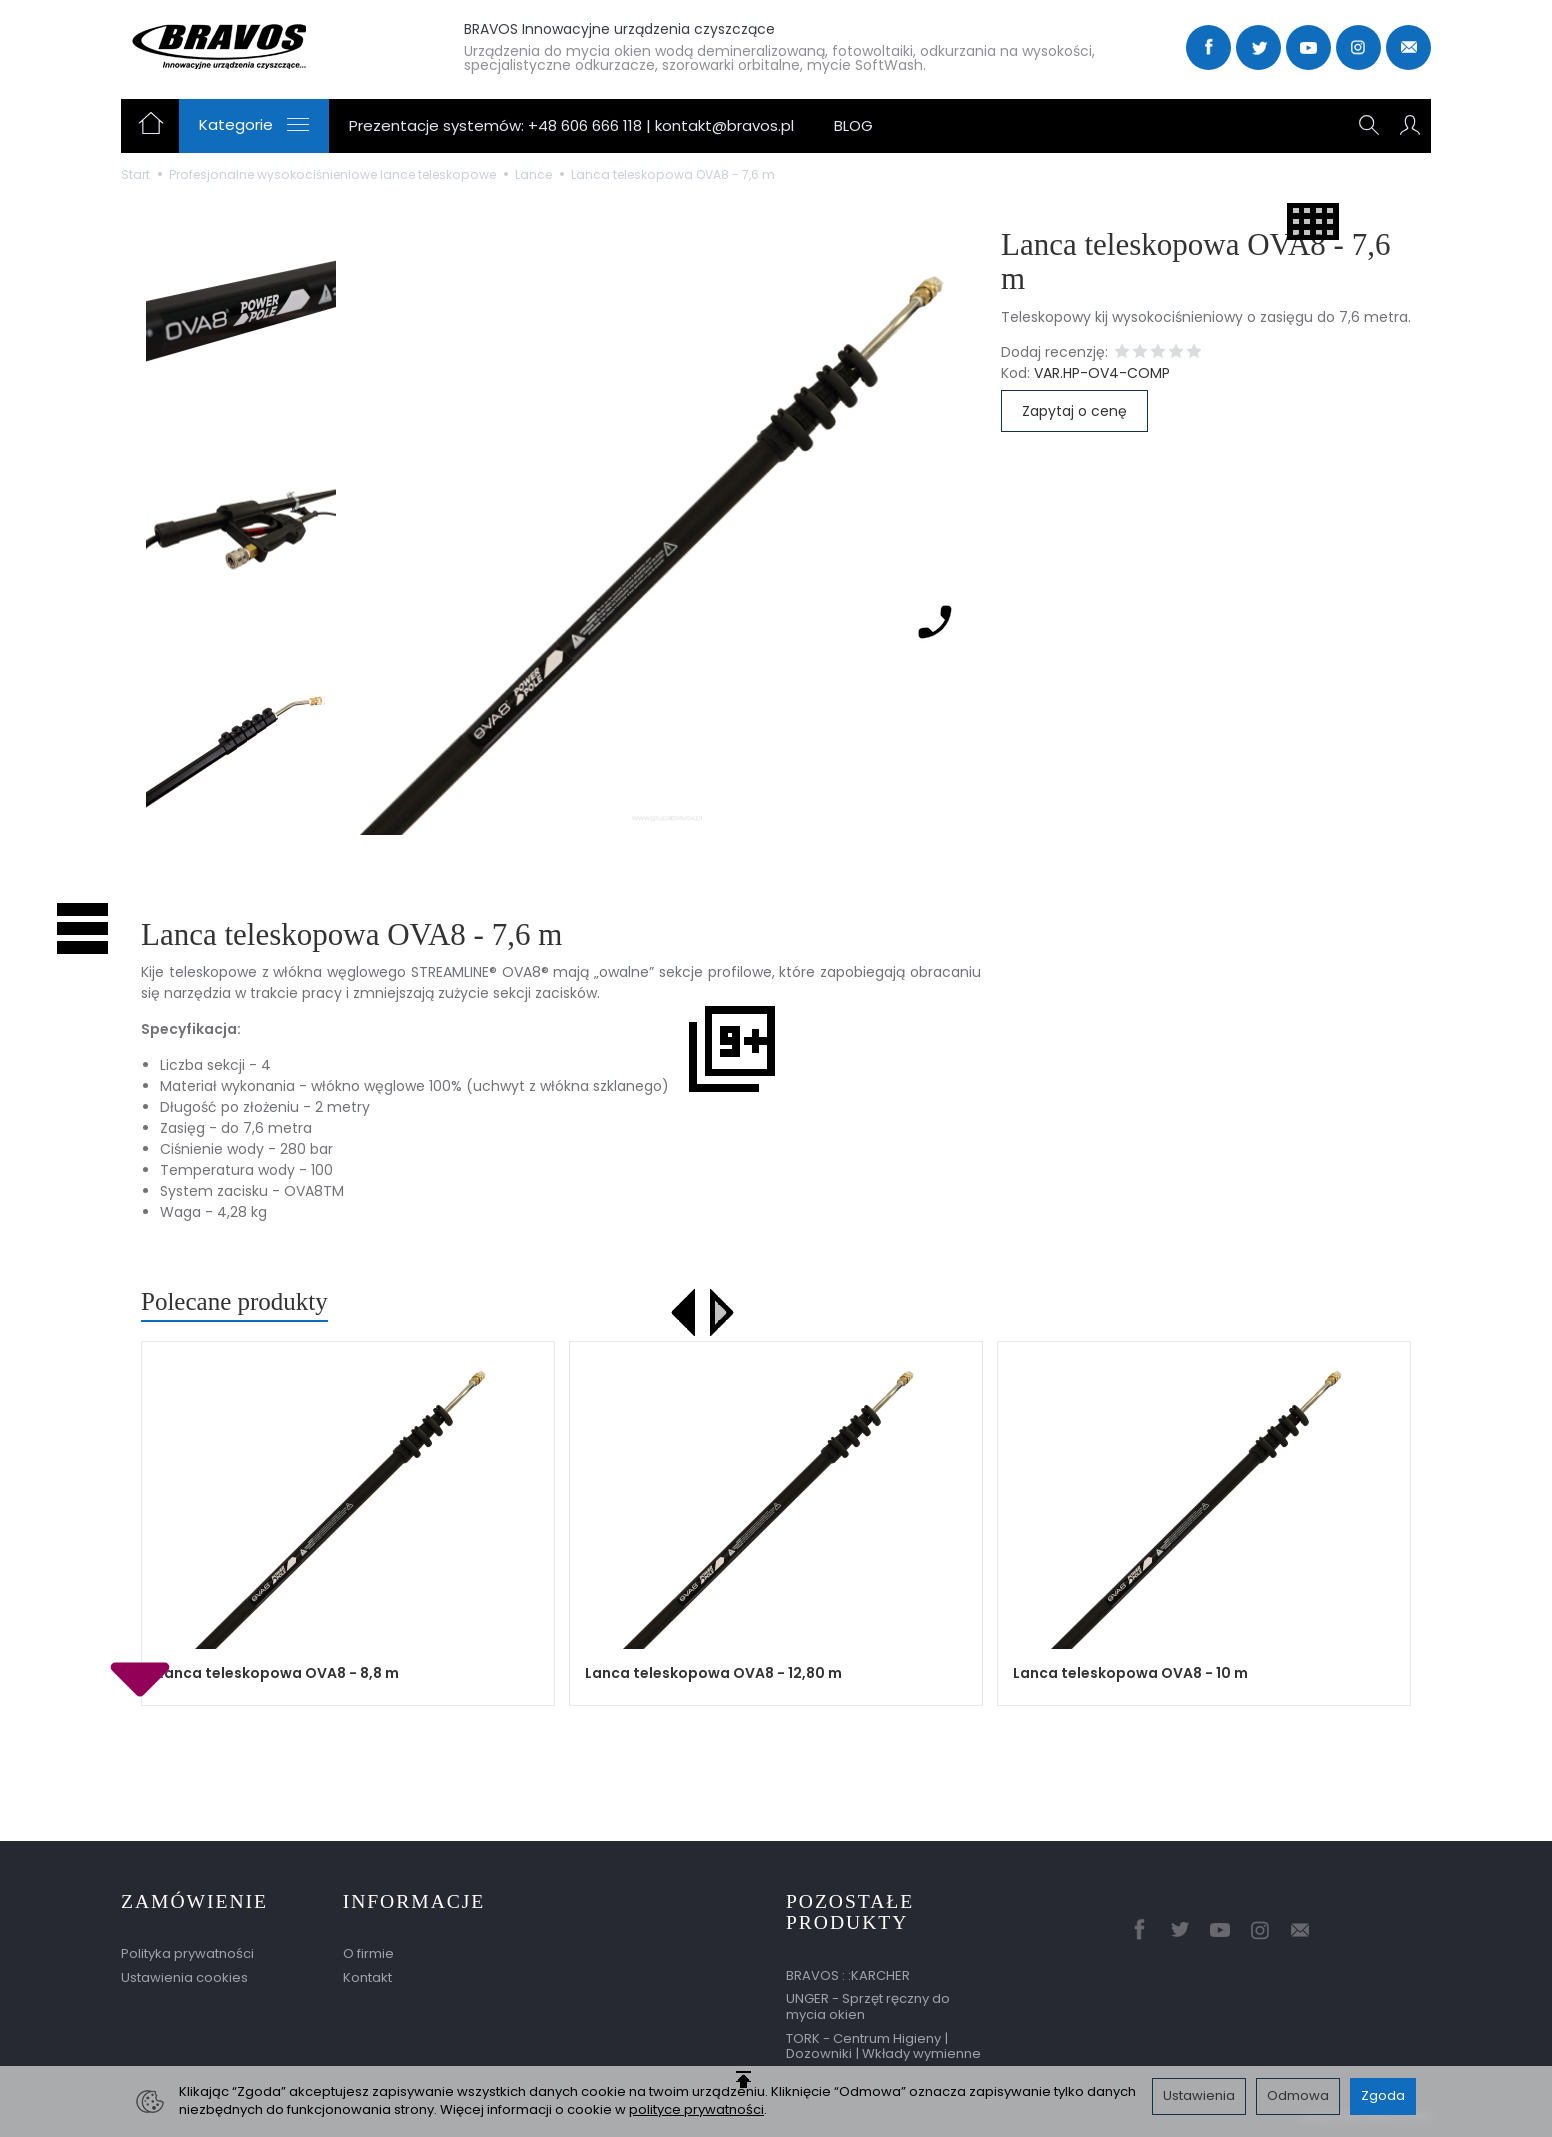  I want to click on expand a dropdown menu, so click(140, 1677).